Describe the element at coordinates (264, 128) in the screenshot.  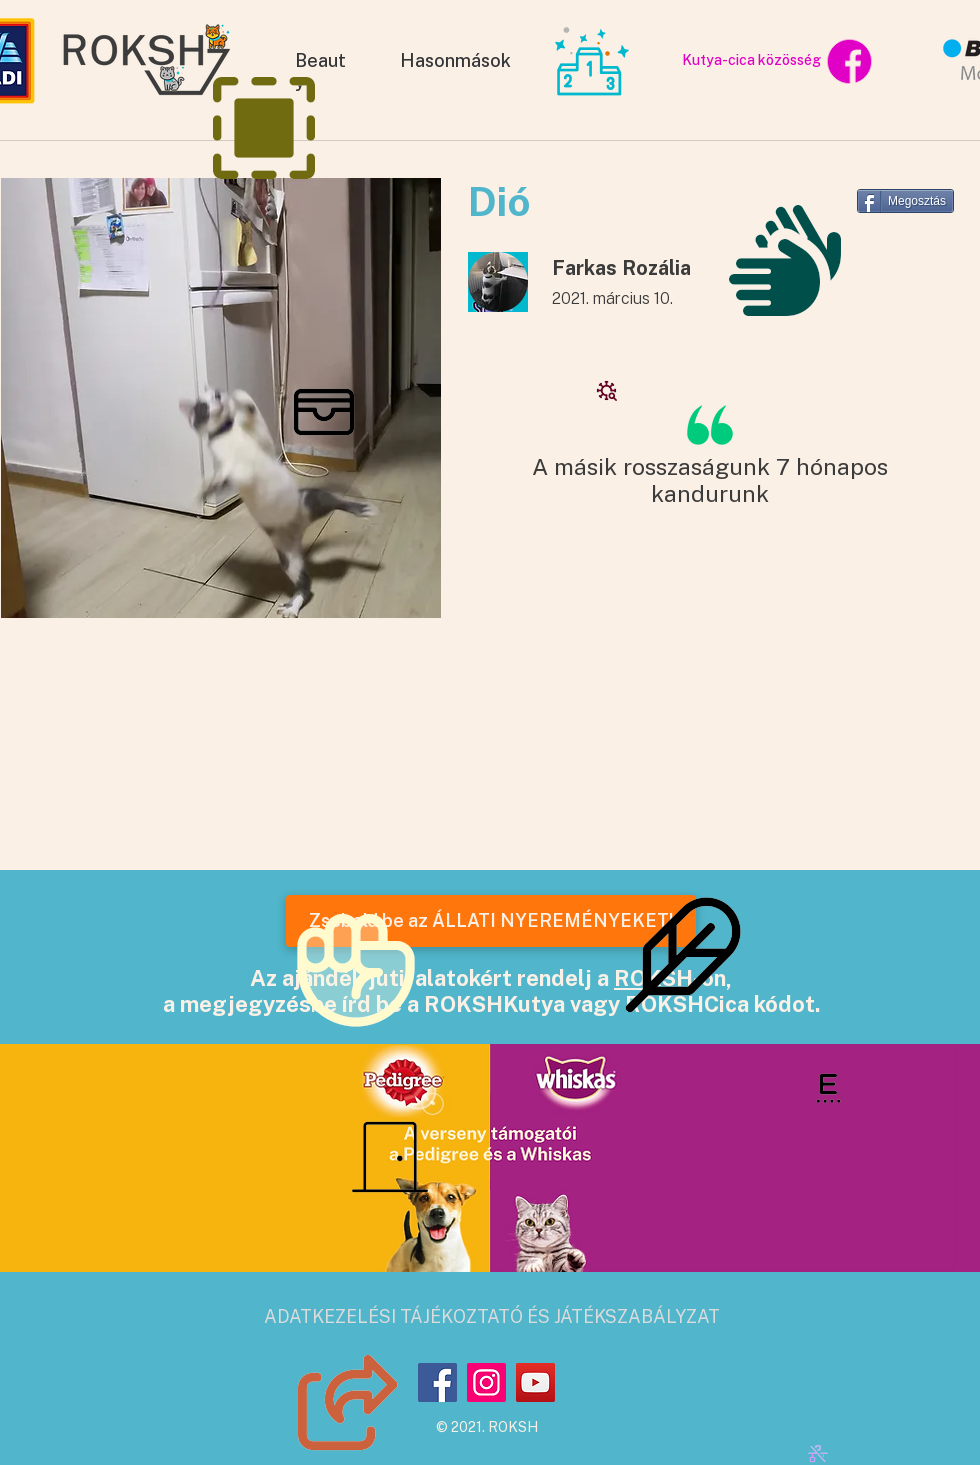
I see `select all items in the current view` at that location.